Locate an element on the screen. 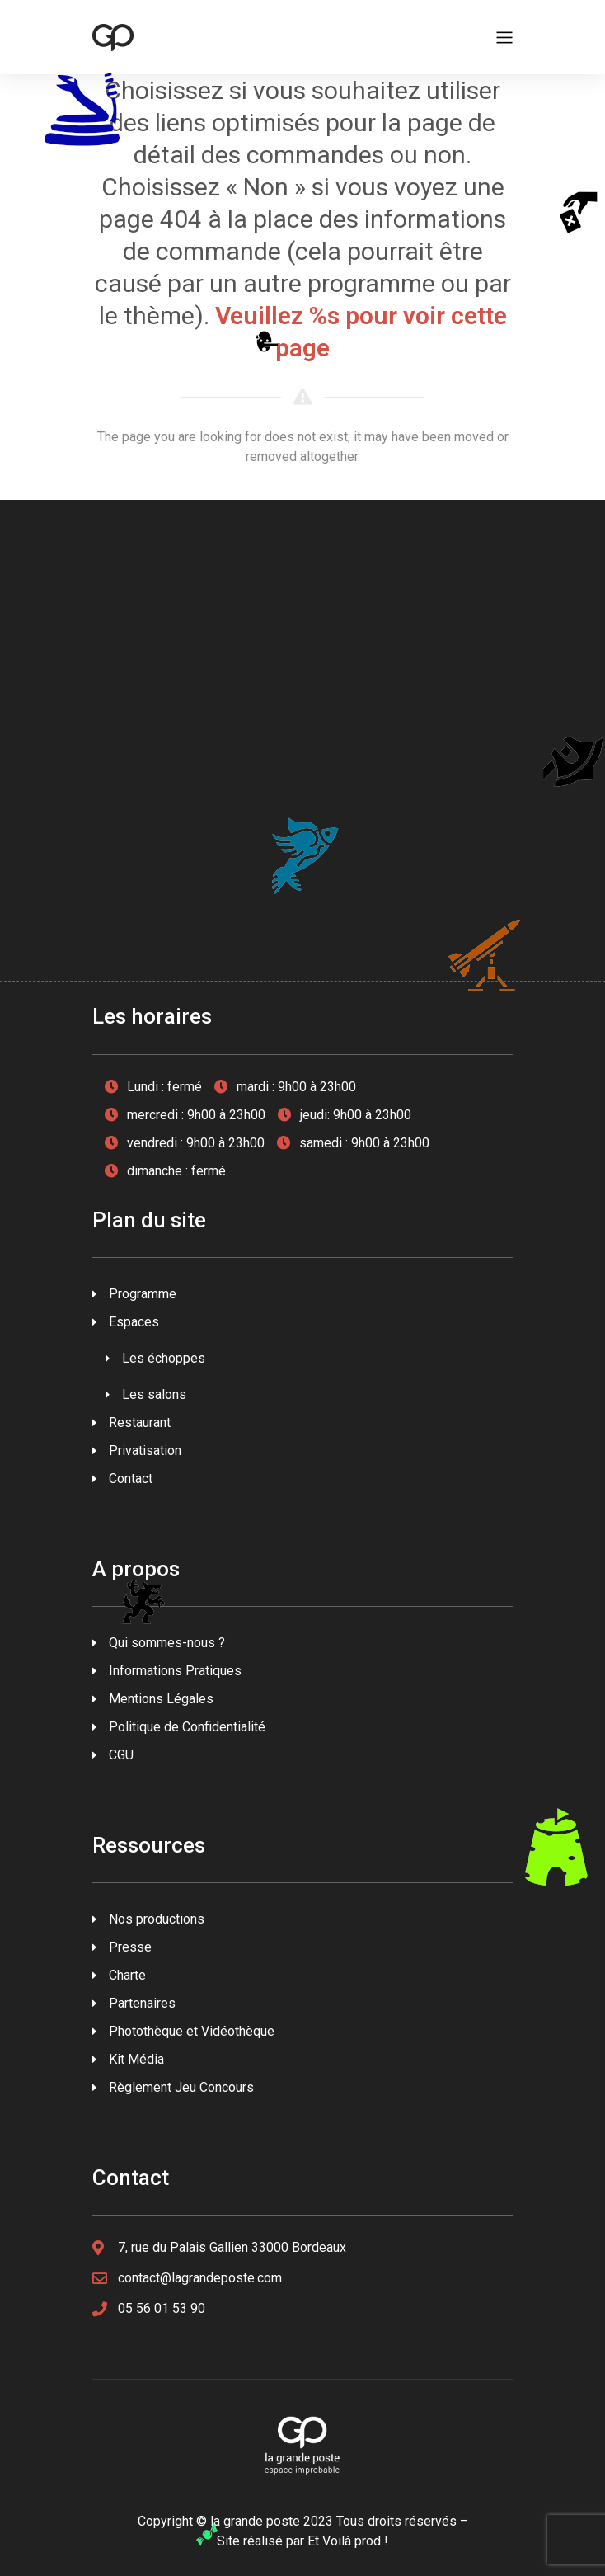 This screenshot has height=2576, width=605. discard a card from your hand is located at coordinates (576, 212).